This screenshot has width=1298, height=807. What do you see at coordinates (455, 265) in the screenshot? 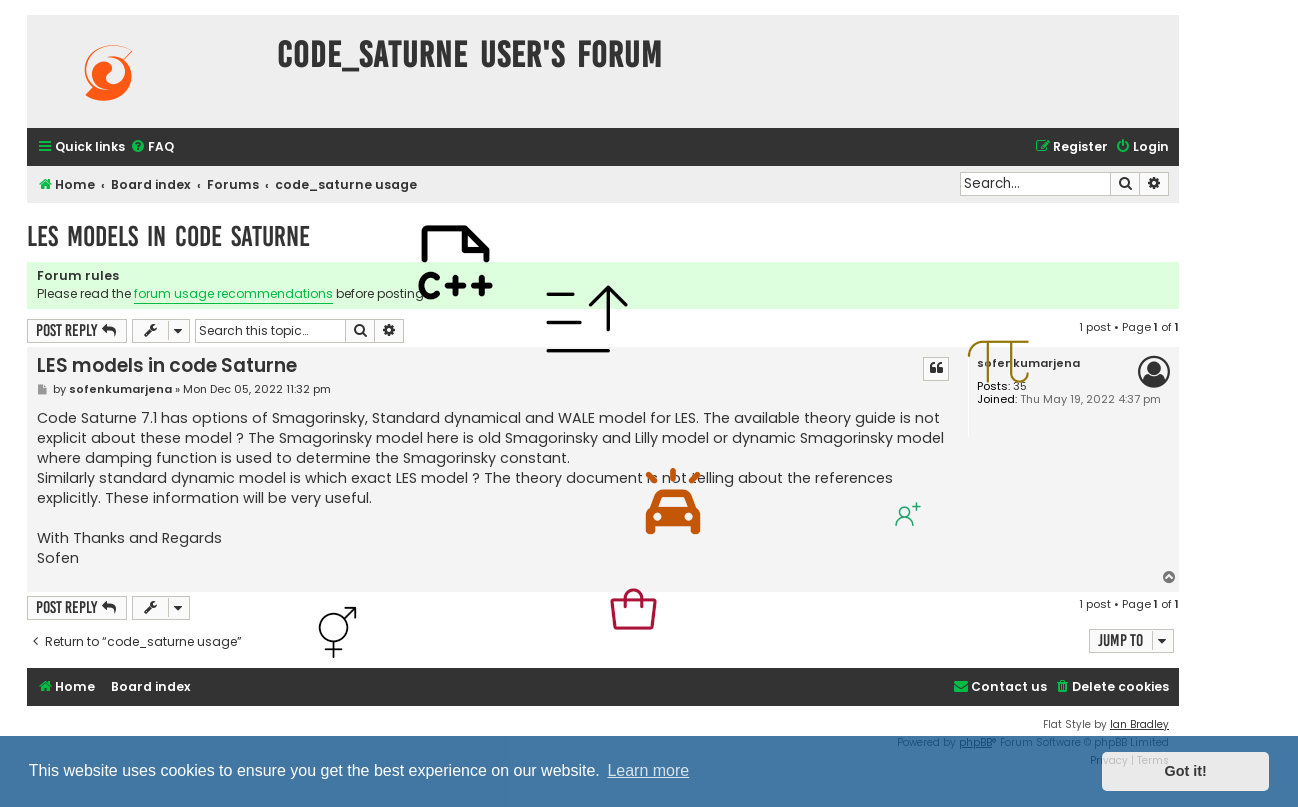
I see `open a C++ source code file` at bounding box center [455, 265].